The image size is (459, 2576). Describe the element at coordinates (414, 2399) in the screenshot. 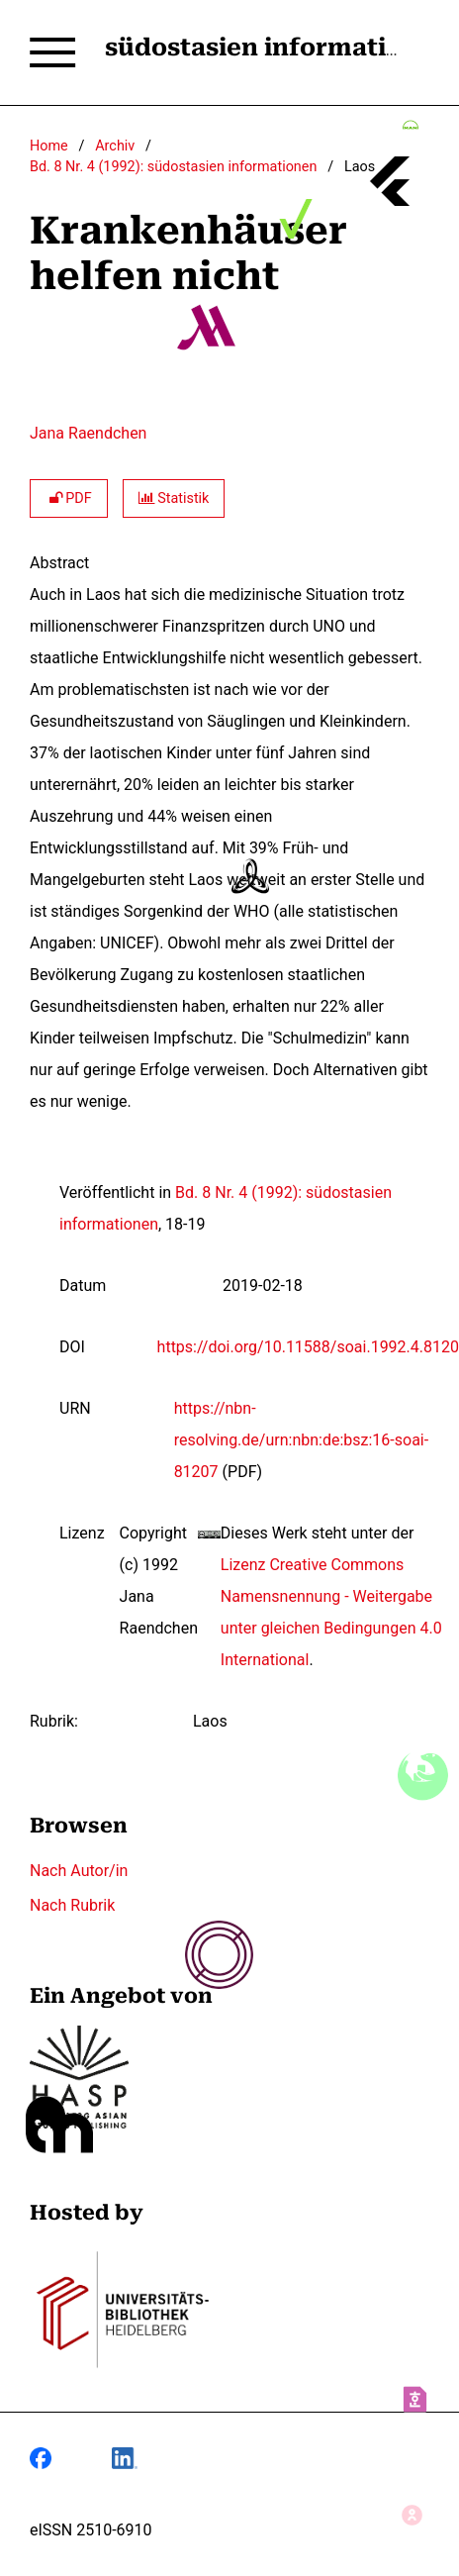

I see `open a Hangul Word Processor (.hwp) document` at that location.